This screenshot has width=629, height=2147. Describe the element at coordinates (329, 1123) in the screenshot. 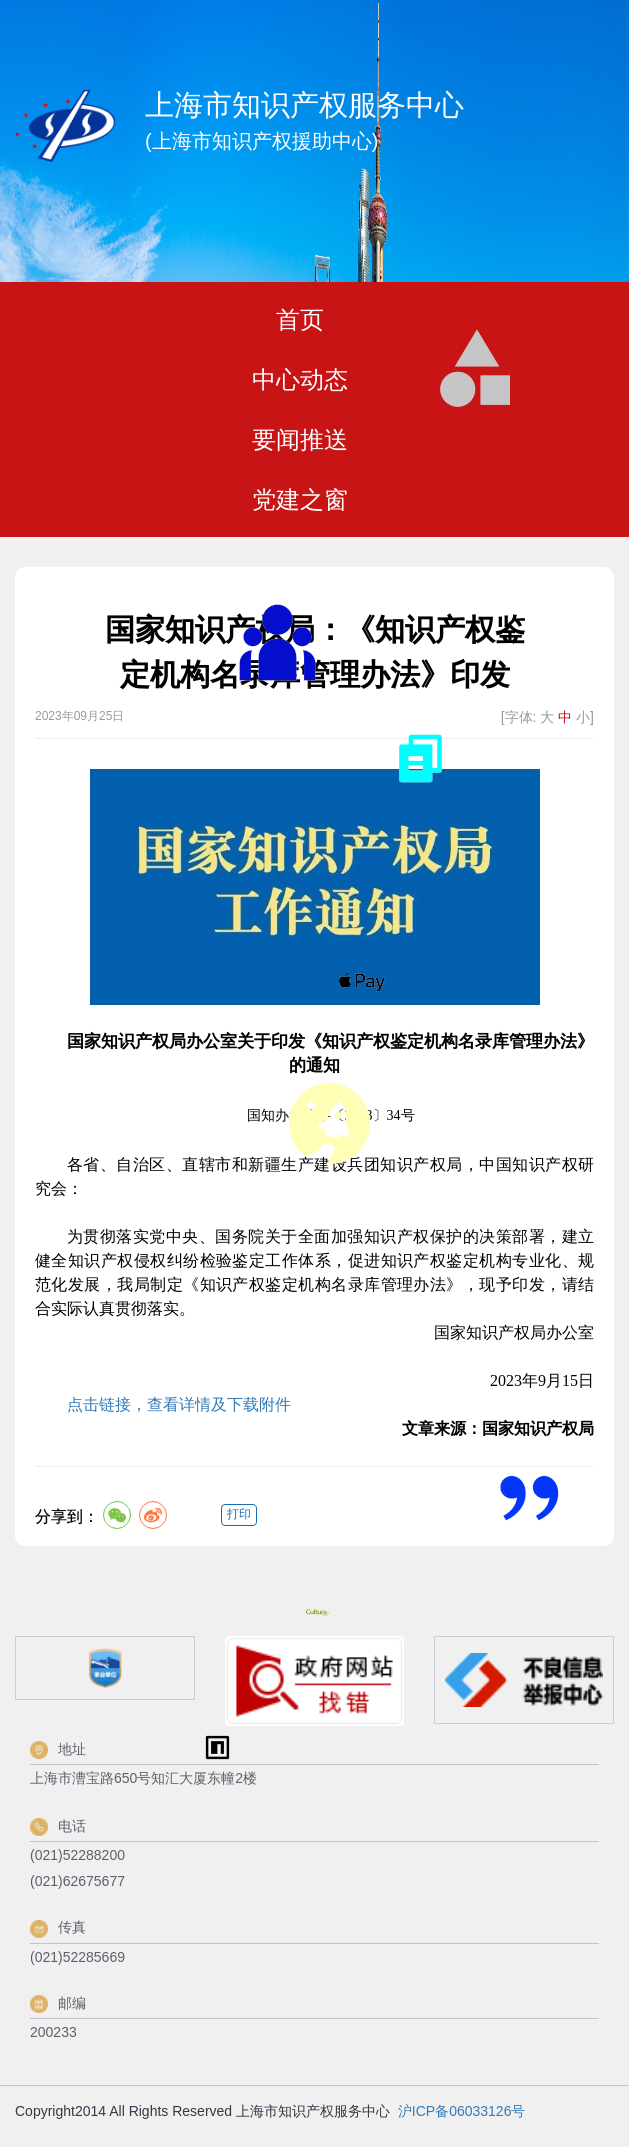

I see `starship cross-shell prompt branding` at that location.